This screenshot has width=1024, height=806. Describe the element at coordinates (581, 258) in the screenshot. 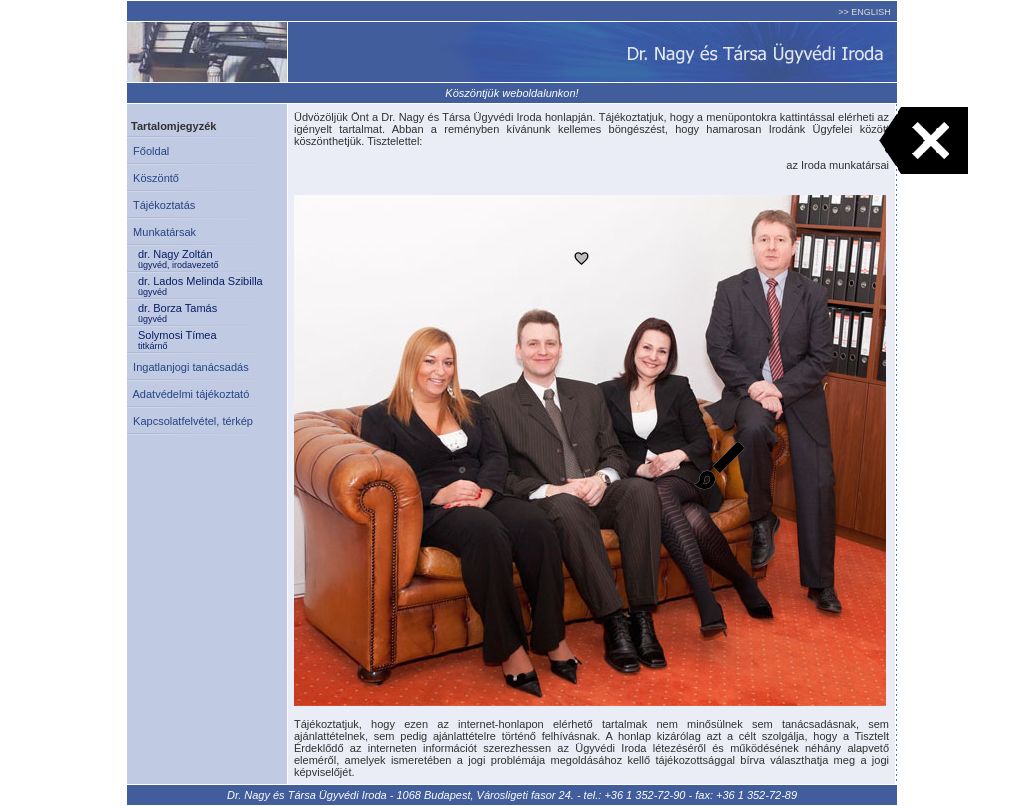

I see `add to favorites` at that location.